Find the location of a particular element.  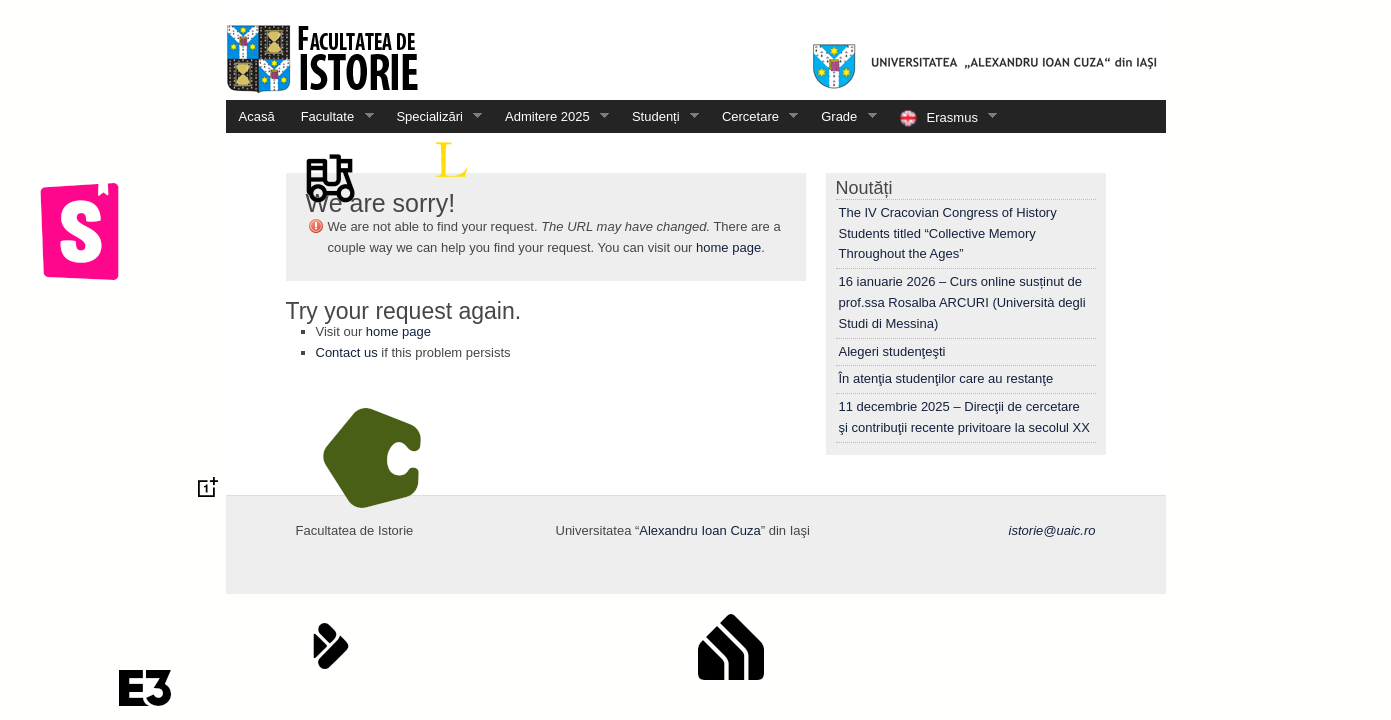

OnePlus brand logo is located at coordinates (208, 487).